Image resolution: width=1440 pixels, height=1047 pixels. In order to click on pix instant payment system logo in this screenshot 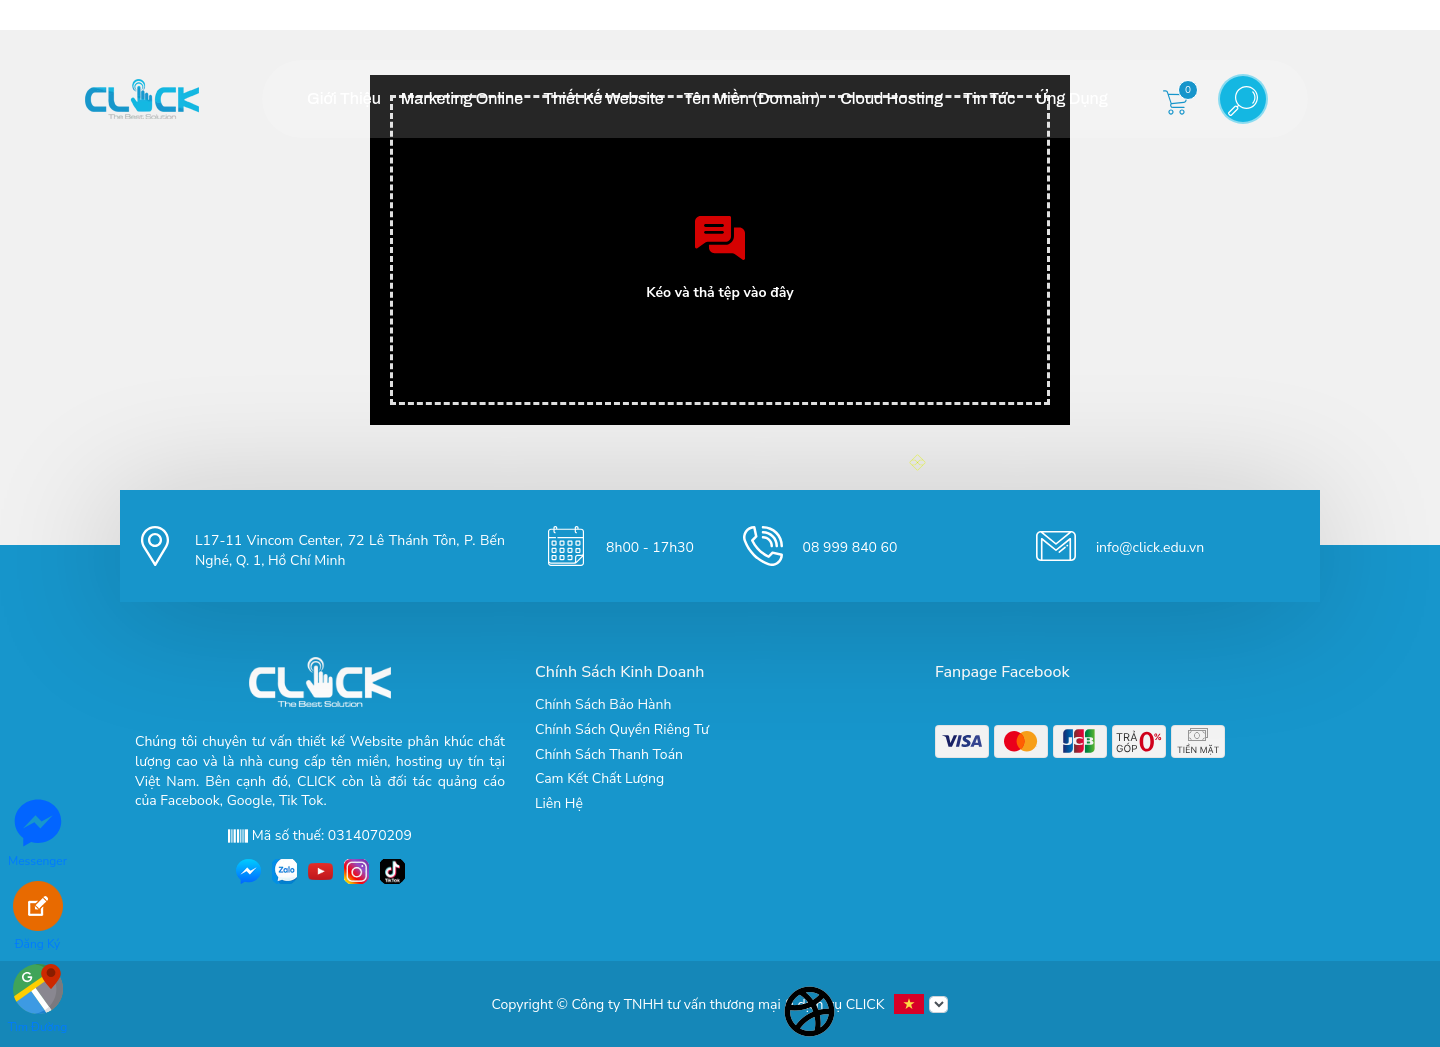, I will do `click(917, 462)`.